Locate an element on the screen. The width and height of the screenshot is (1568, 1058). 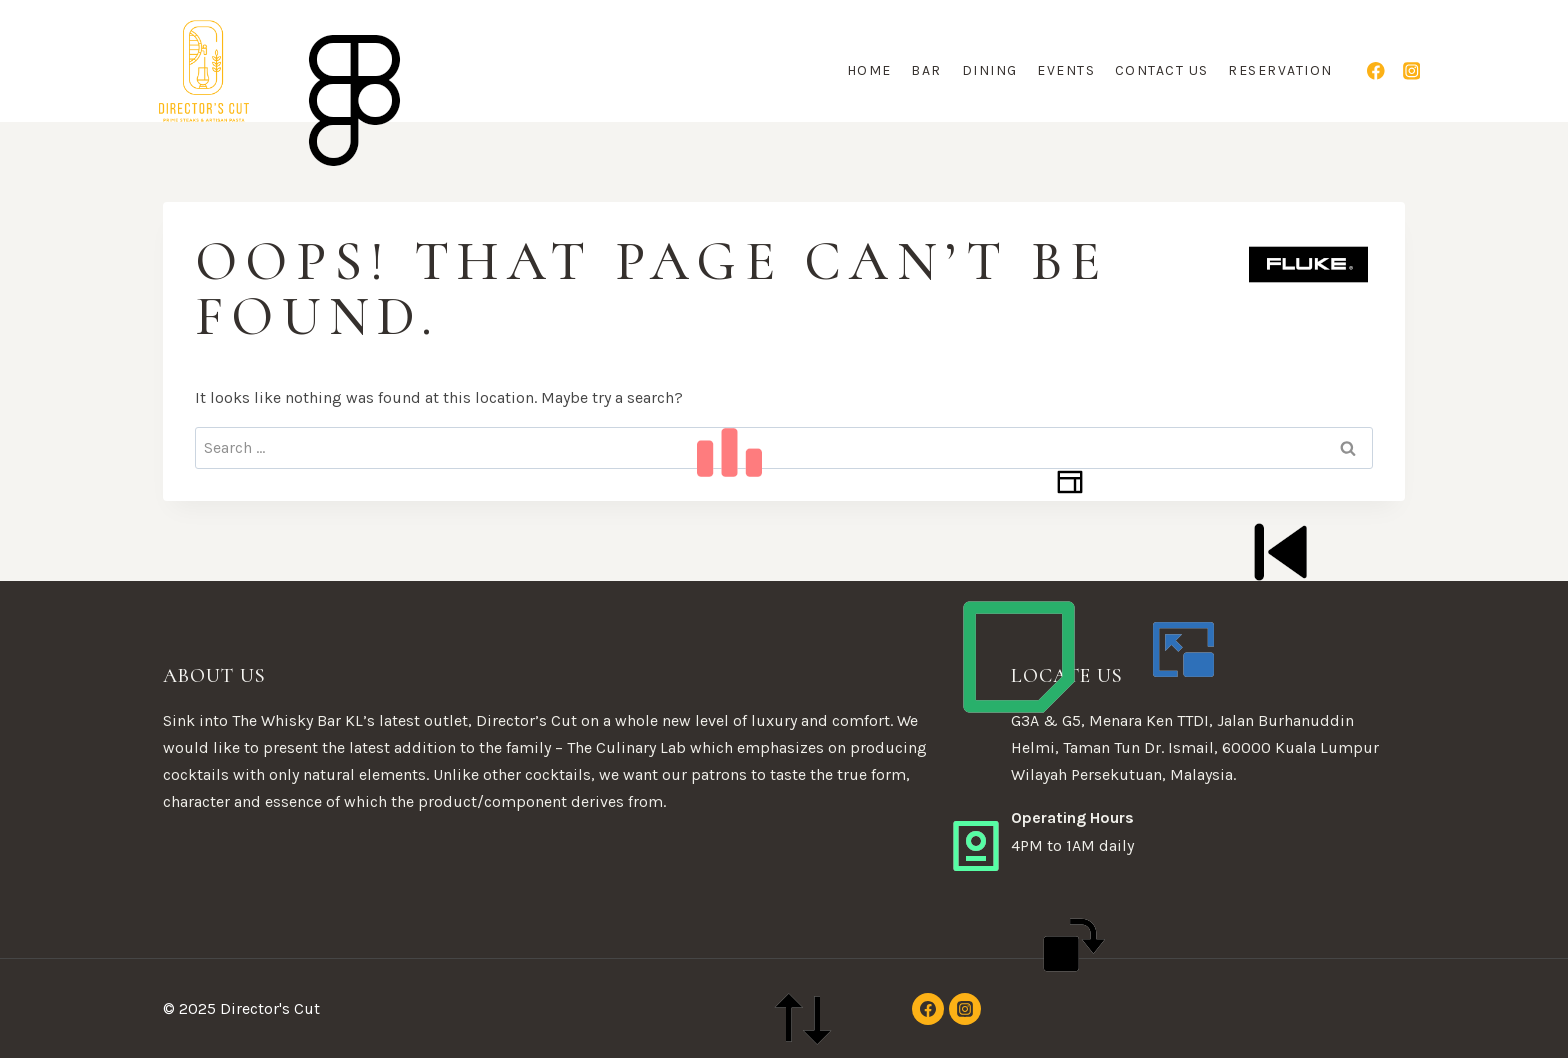
sort items in ascending or descending order is located at coordinates (803, 1019).